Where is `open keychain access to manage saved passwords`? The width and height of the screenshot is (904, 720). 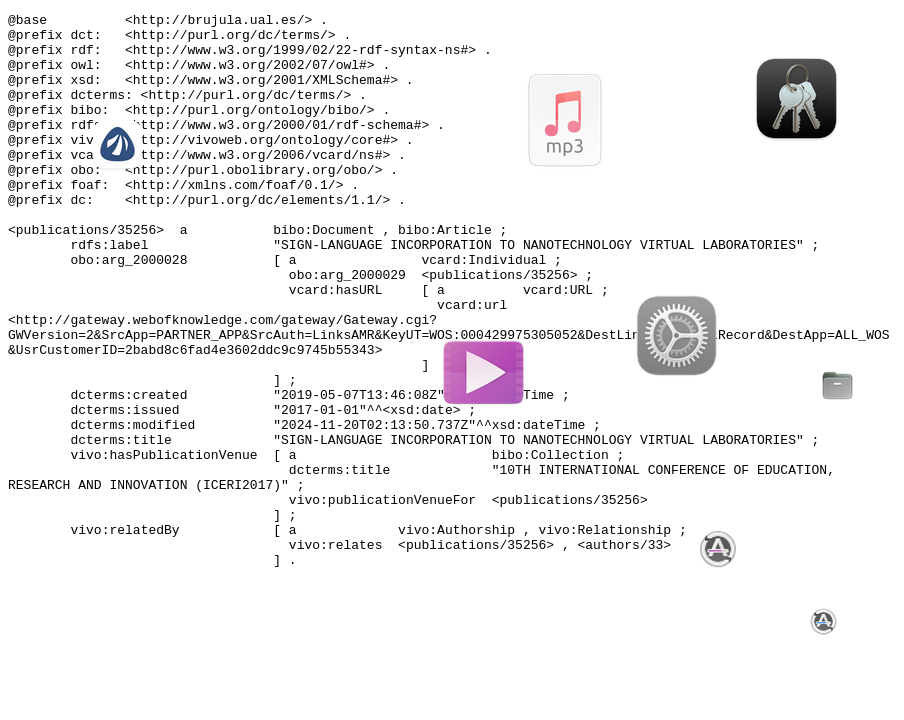
open keychain access to manage saved passwords is located at coordinates (796, 98).